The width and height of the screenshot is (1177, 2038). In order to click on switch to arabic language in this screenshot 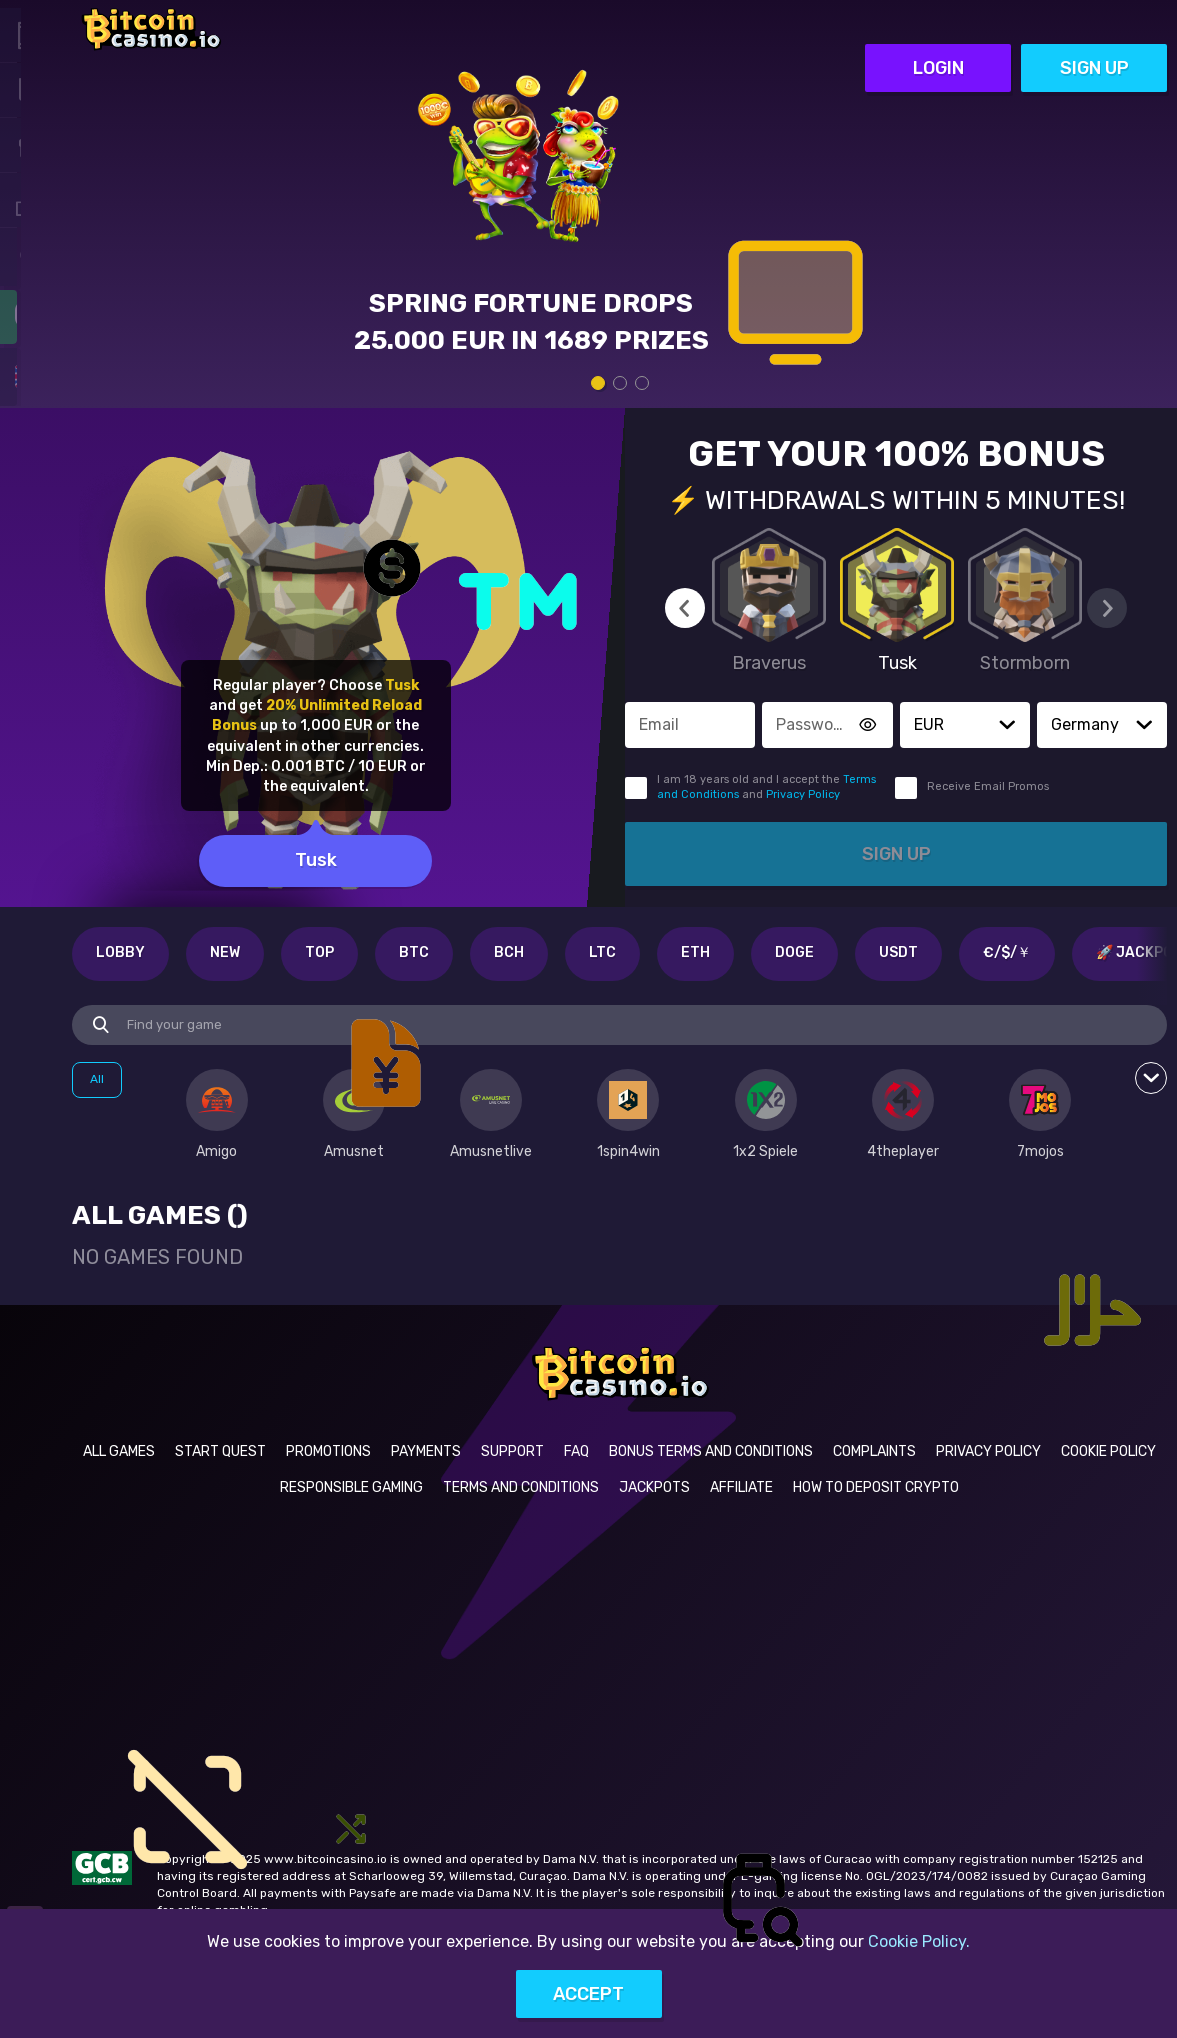, I will do `click(1090, 1310)`.